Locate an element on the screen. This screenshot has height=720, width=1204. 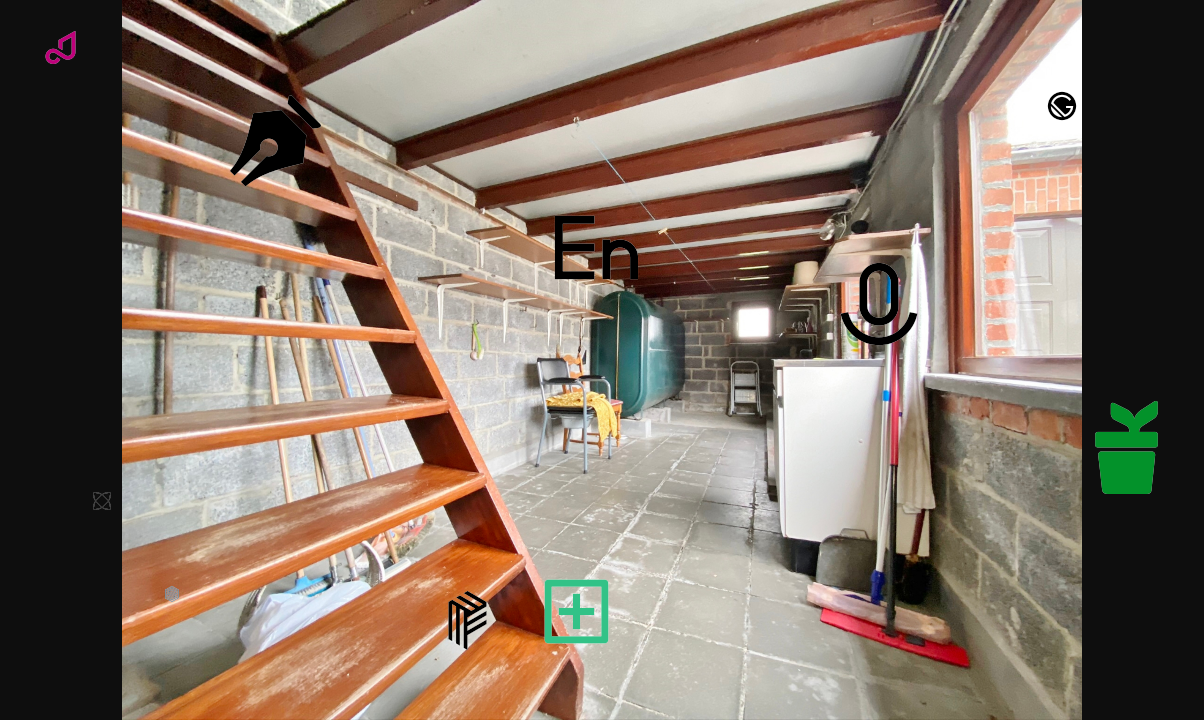
haxe programming language logo is located at coordinates (102, 501).